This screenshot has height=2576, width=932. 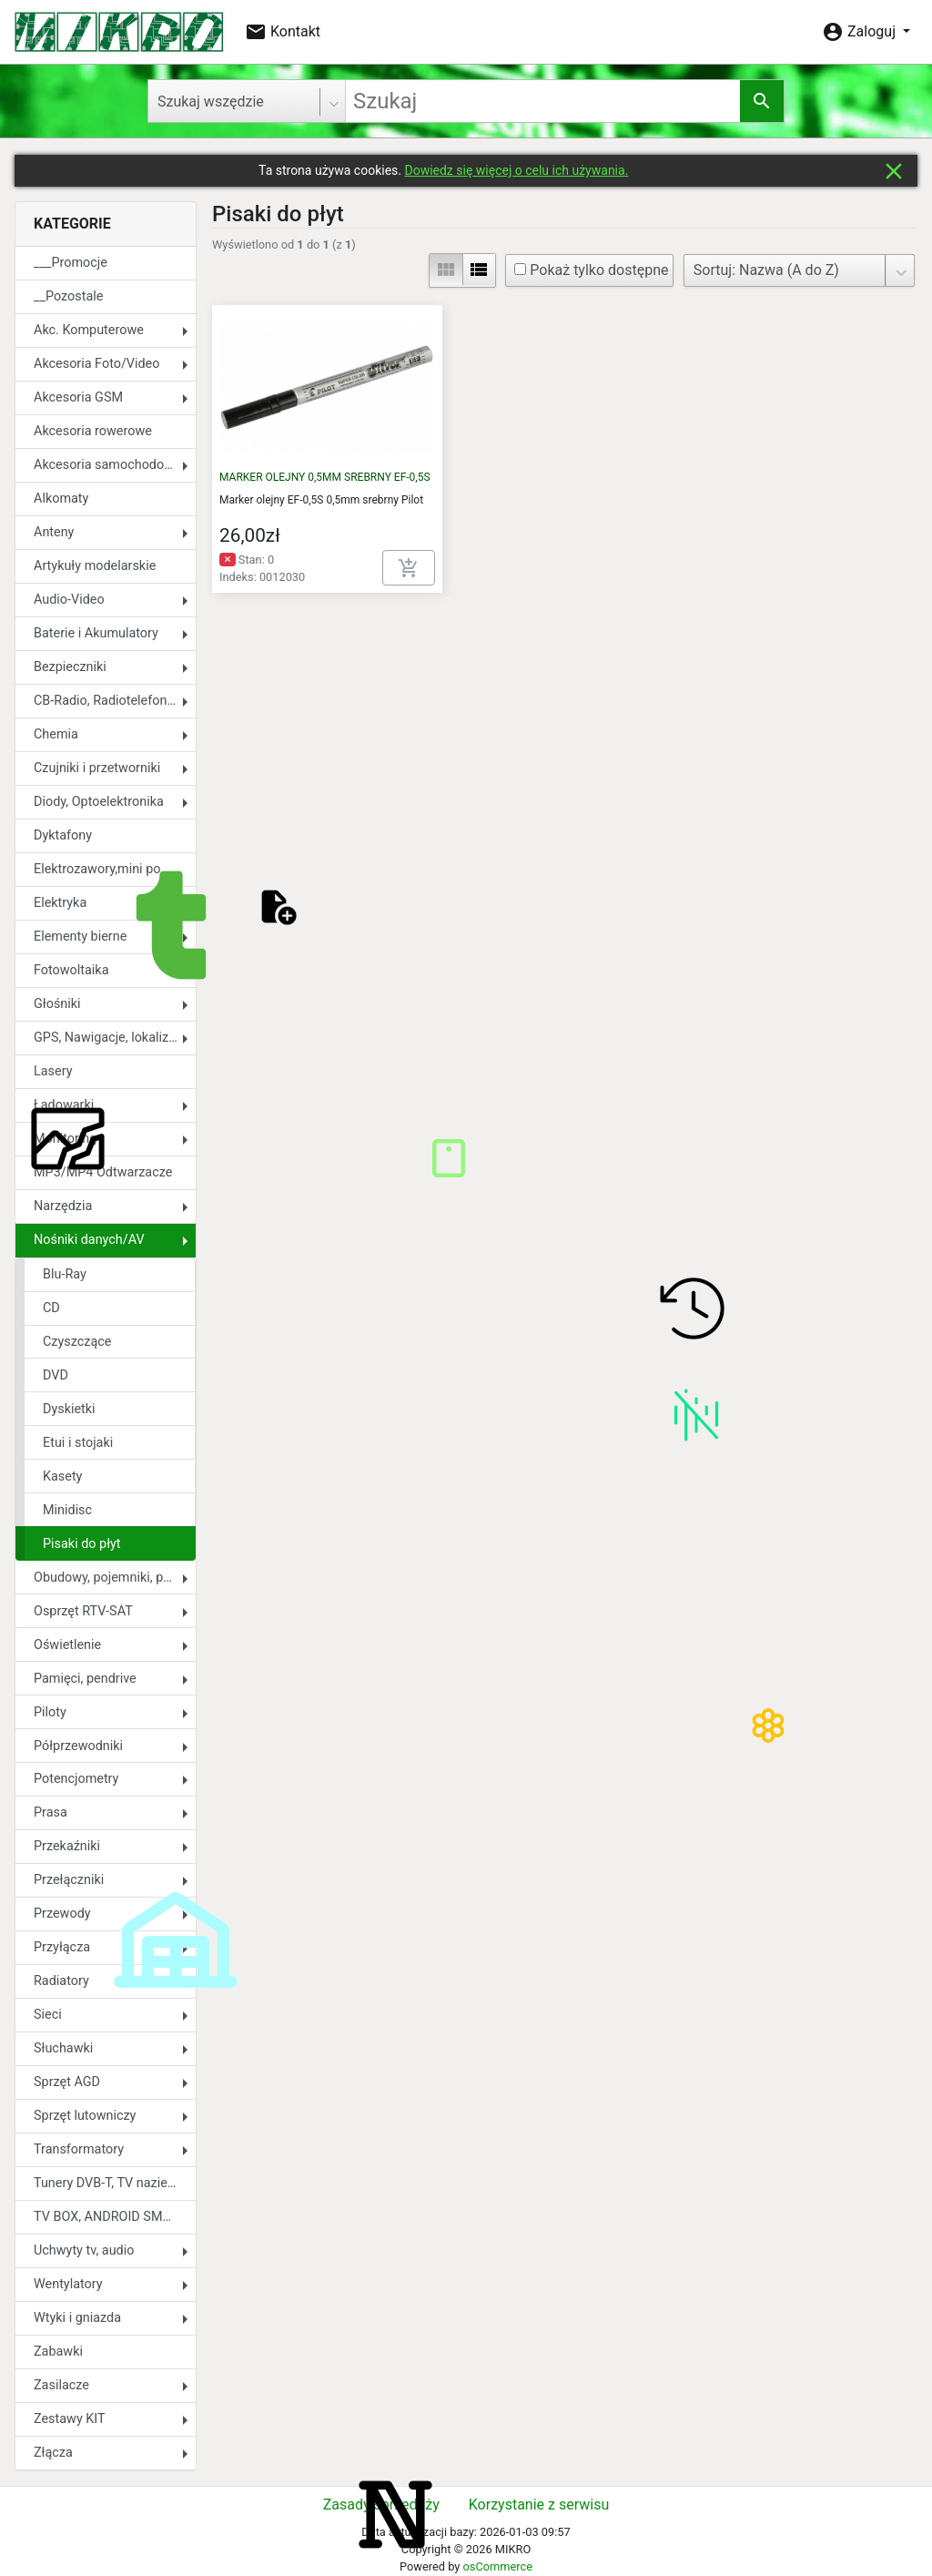 What do you see at coordinates (278, 906) in the screenshot?
I see `create a new file` at bounding box center [278, 906].